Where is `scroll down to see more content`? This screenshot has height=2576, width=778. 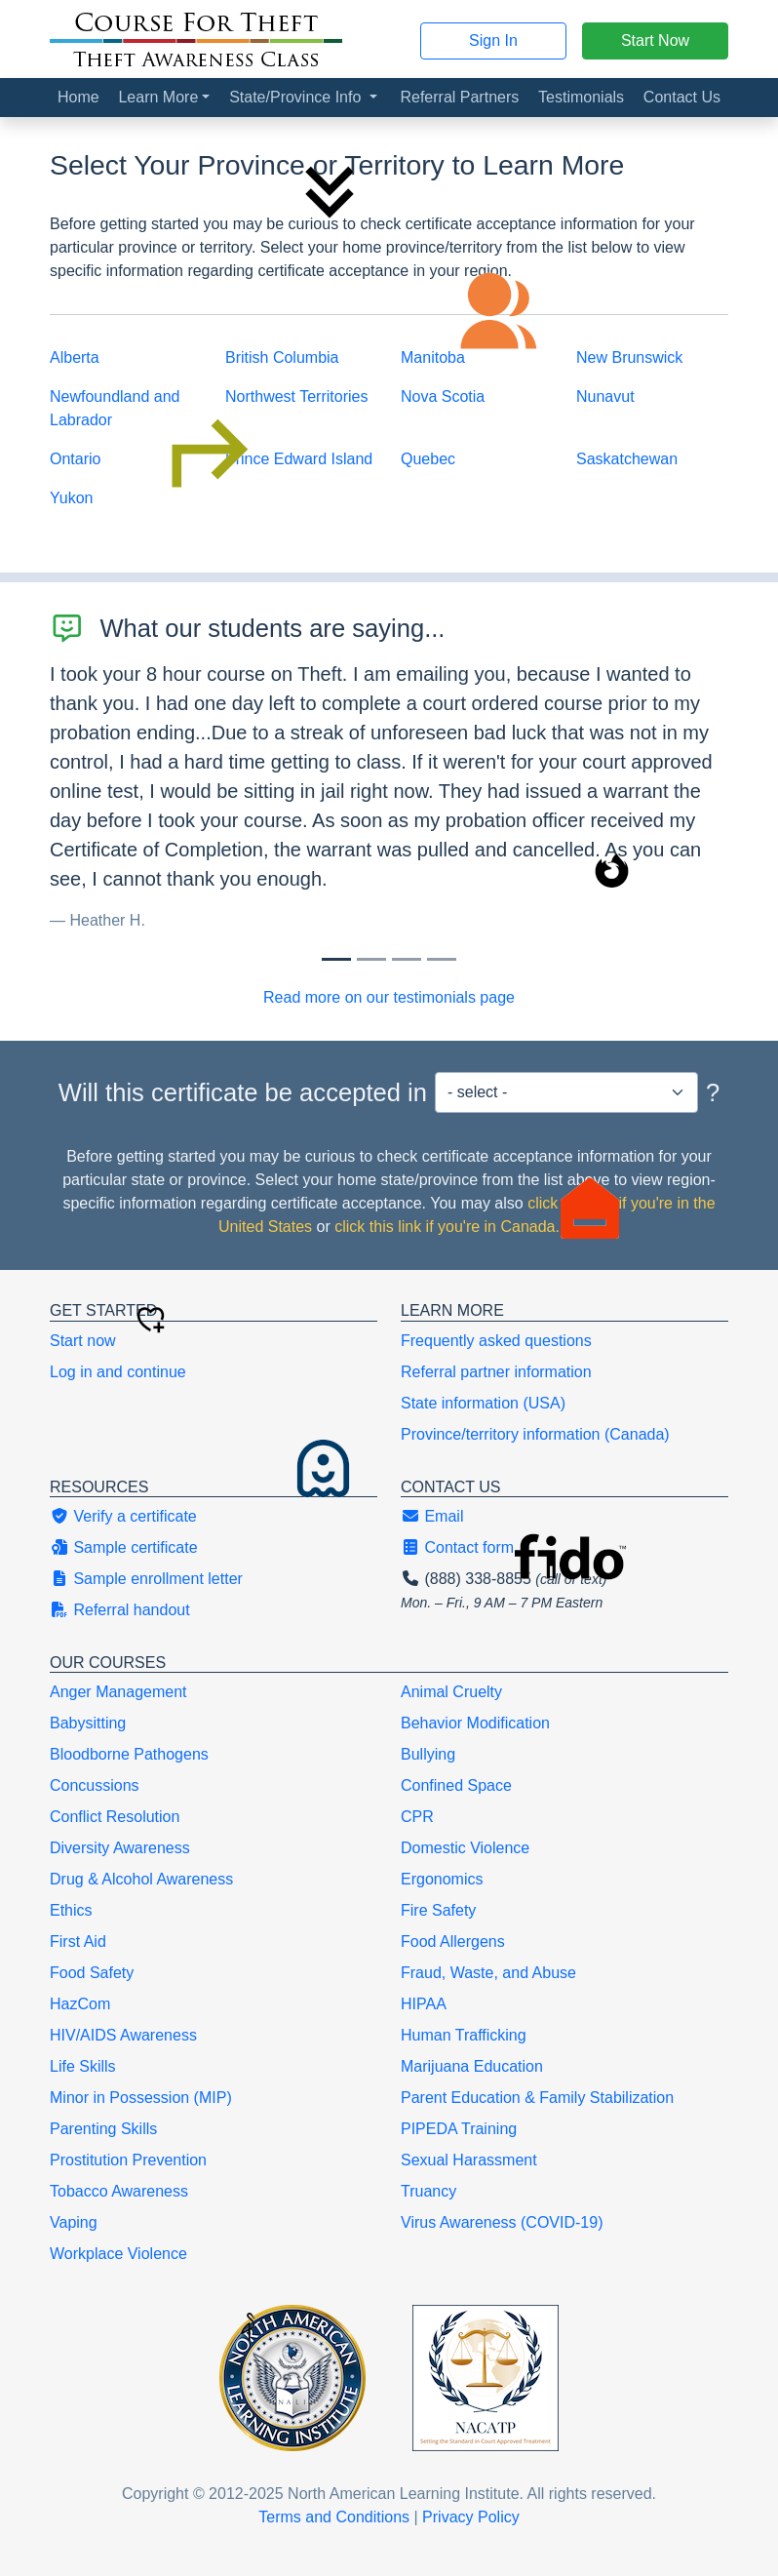
scroll down to see more content is located at coordinates (330, 190).